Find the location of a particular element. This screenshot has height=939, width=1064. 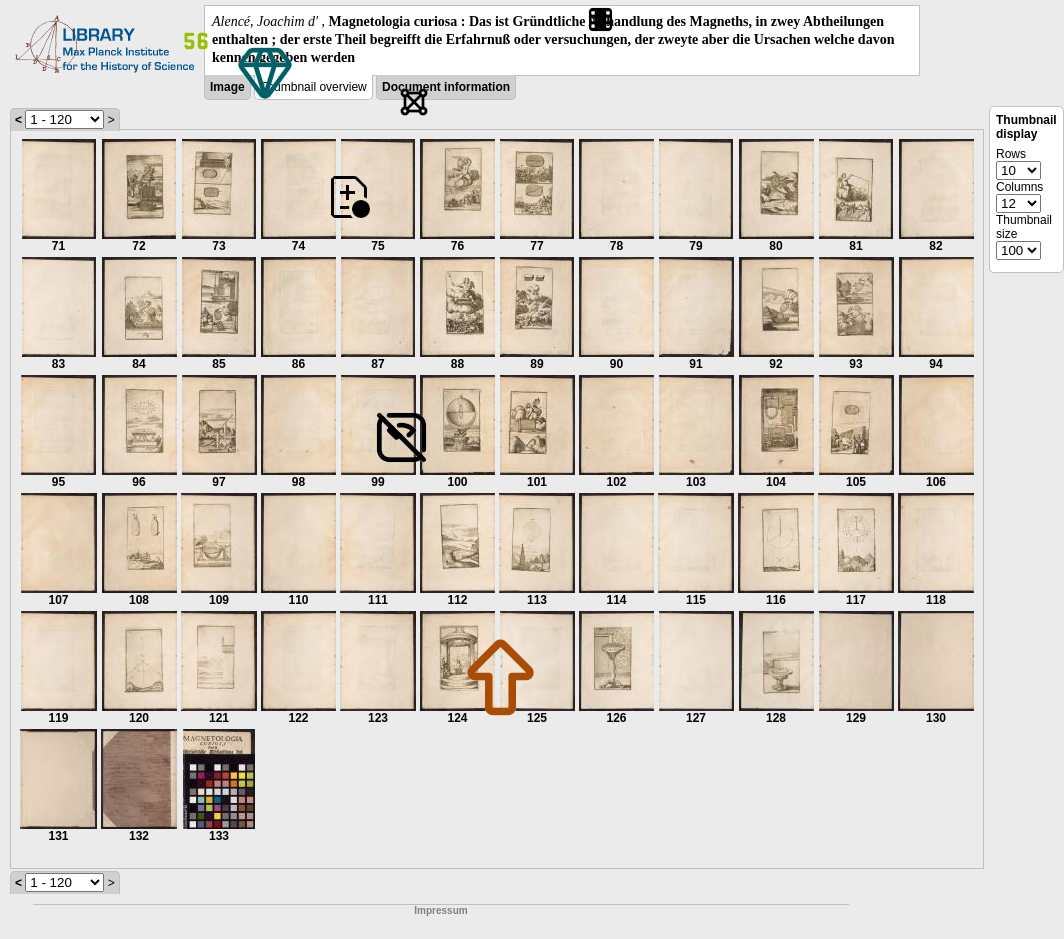

view video or movie content is located at coordinates (600, 19).